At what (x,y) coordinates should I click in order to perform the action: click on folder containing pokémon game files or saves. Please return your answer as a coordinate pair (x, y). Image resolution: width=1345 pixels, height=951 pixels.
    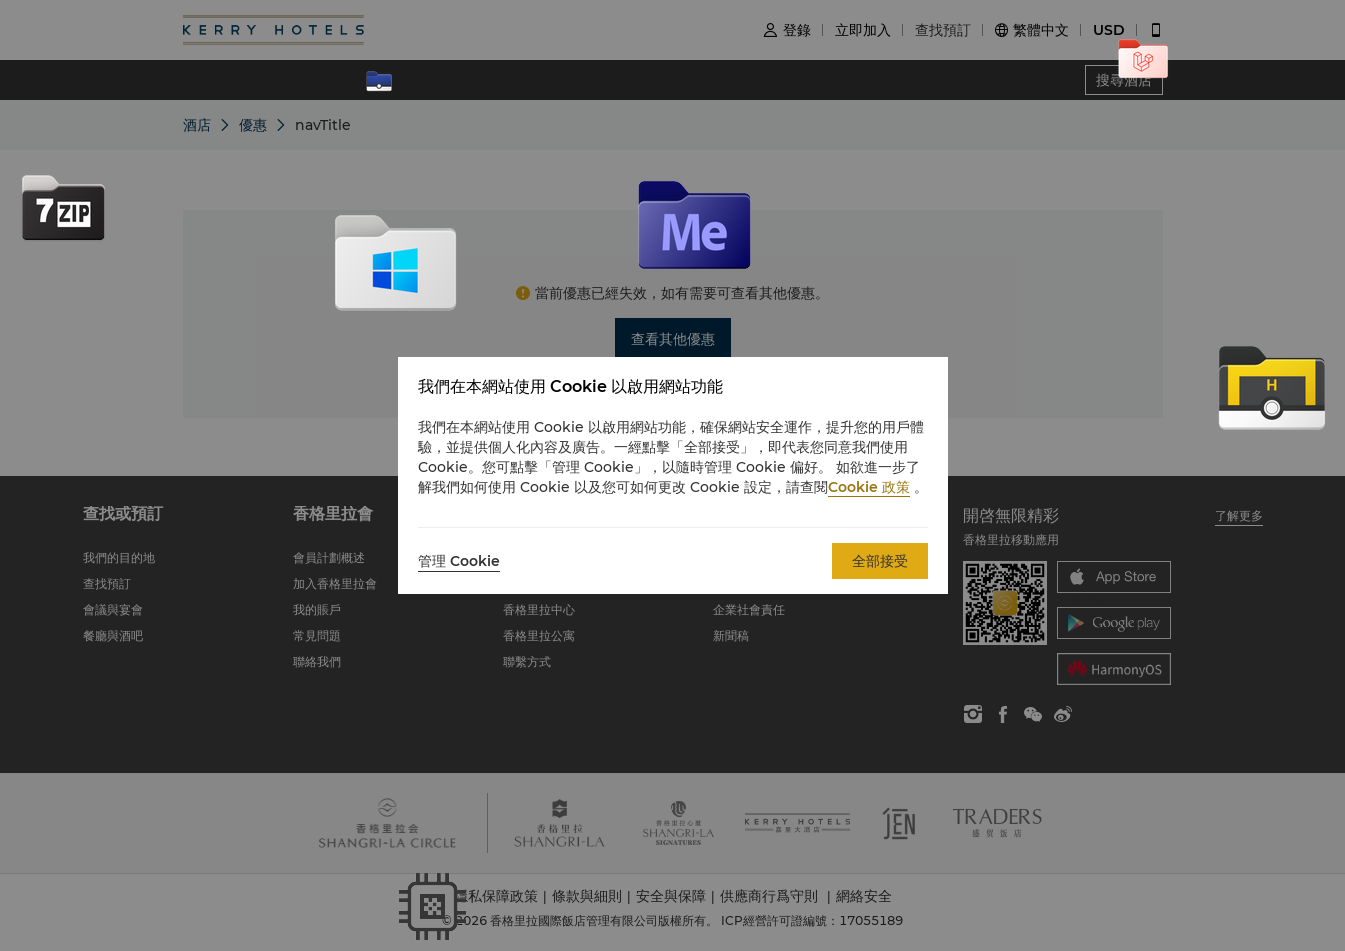
    Looking at the image, I should click on (379, 82).